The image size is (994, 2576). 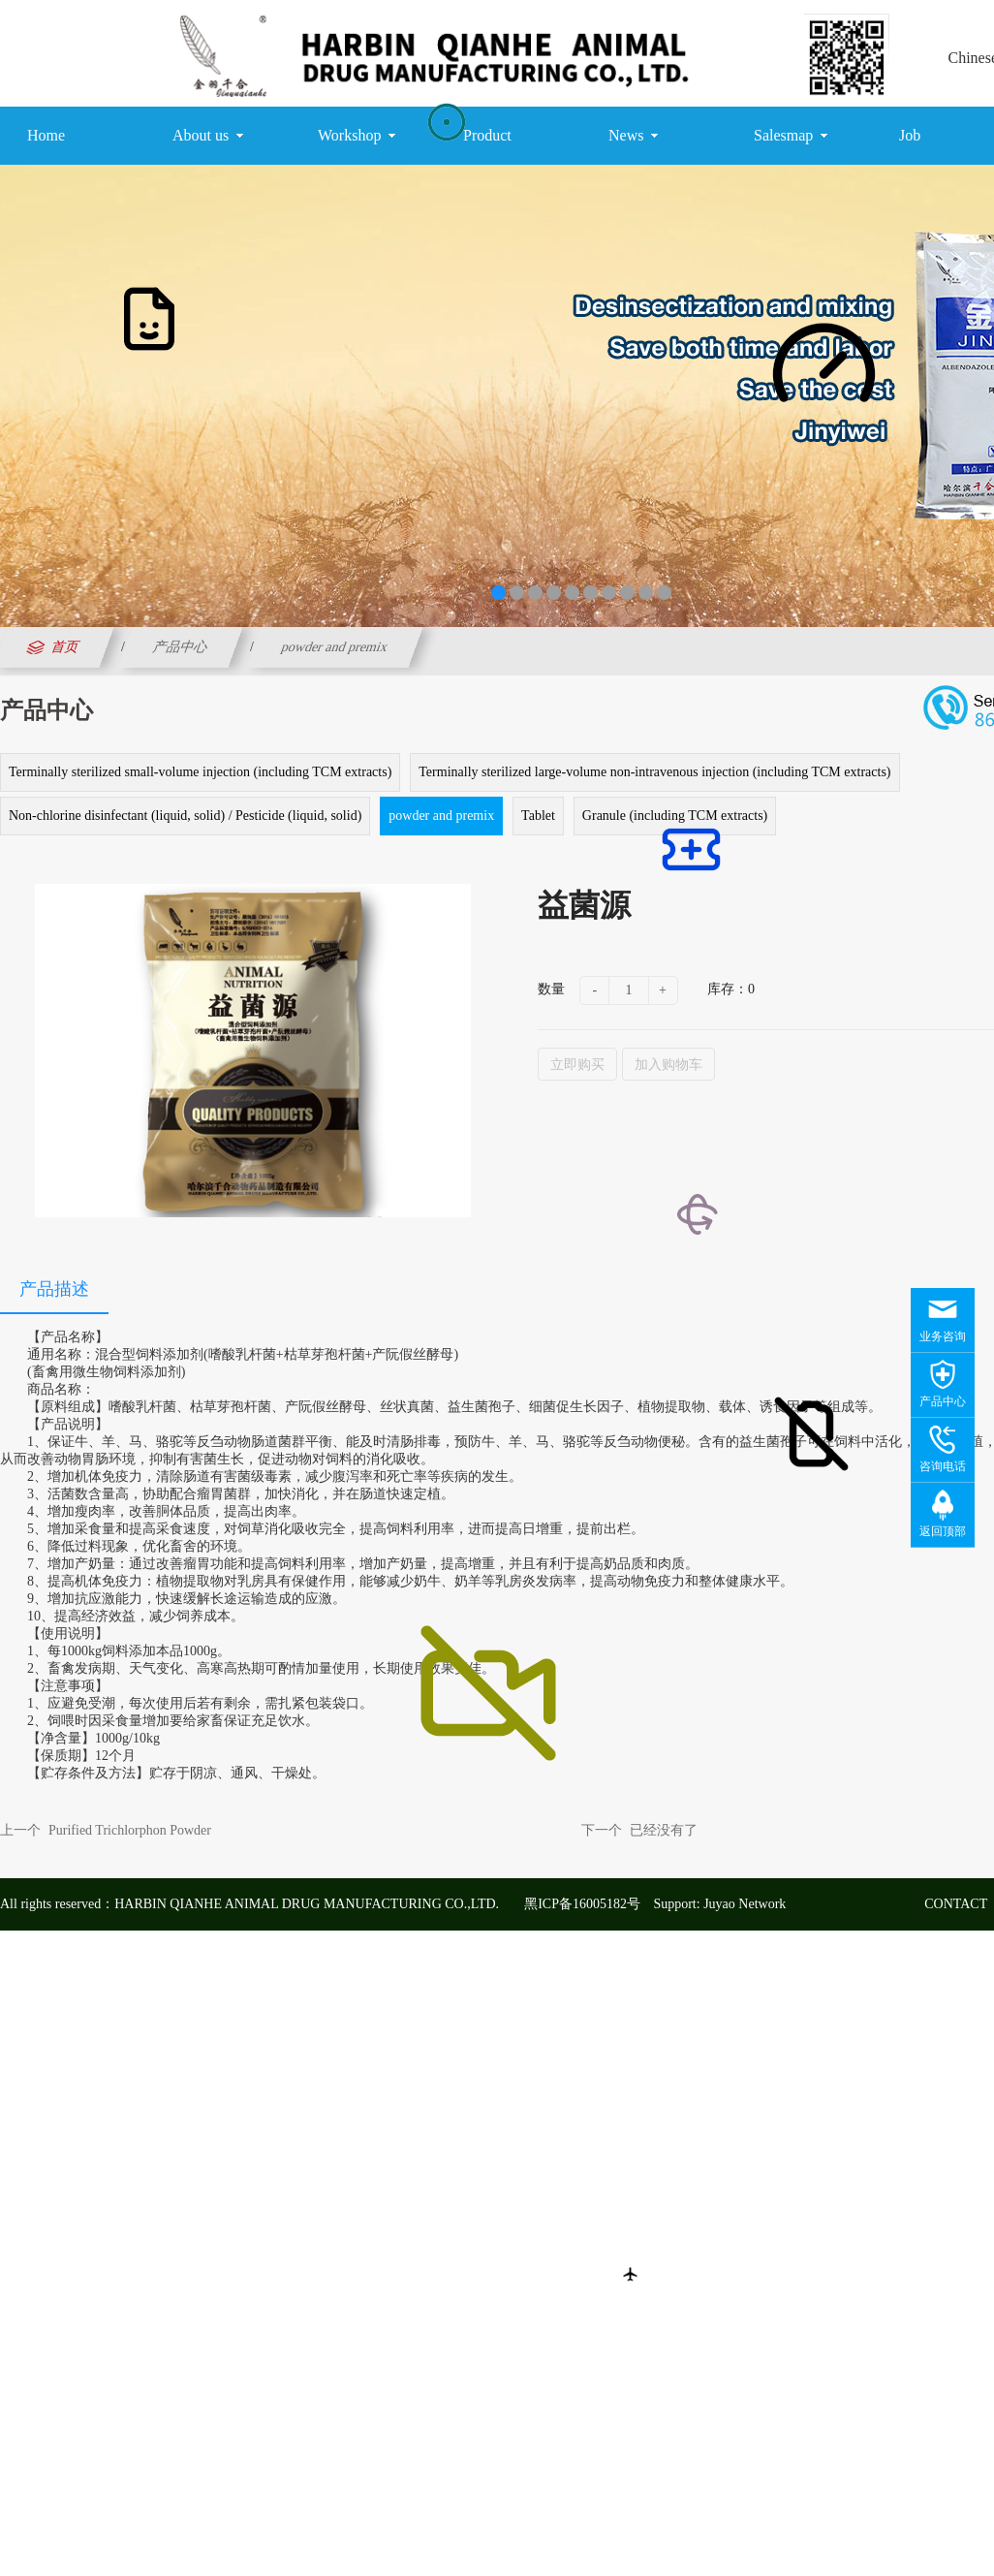 I want to click on rotate object in 3D space, so click(x=698, y=1214).